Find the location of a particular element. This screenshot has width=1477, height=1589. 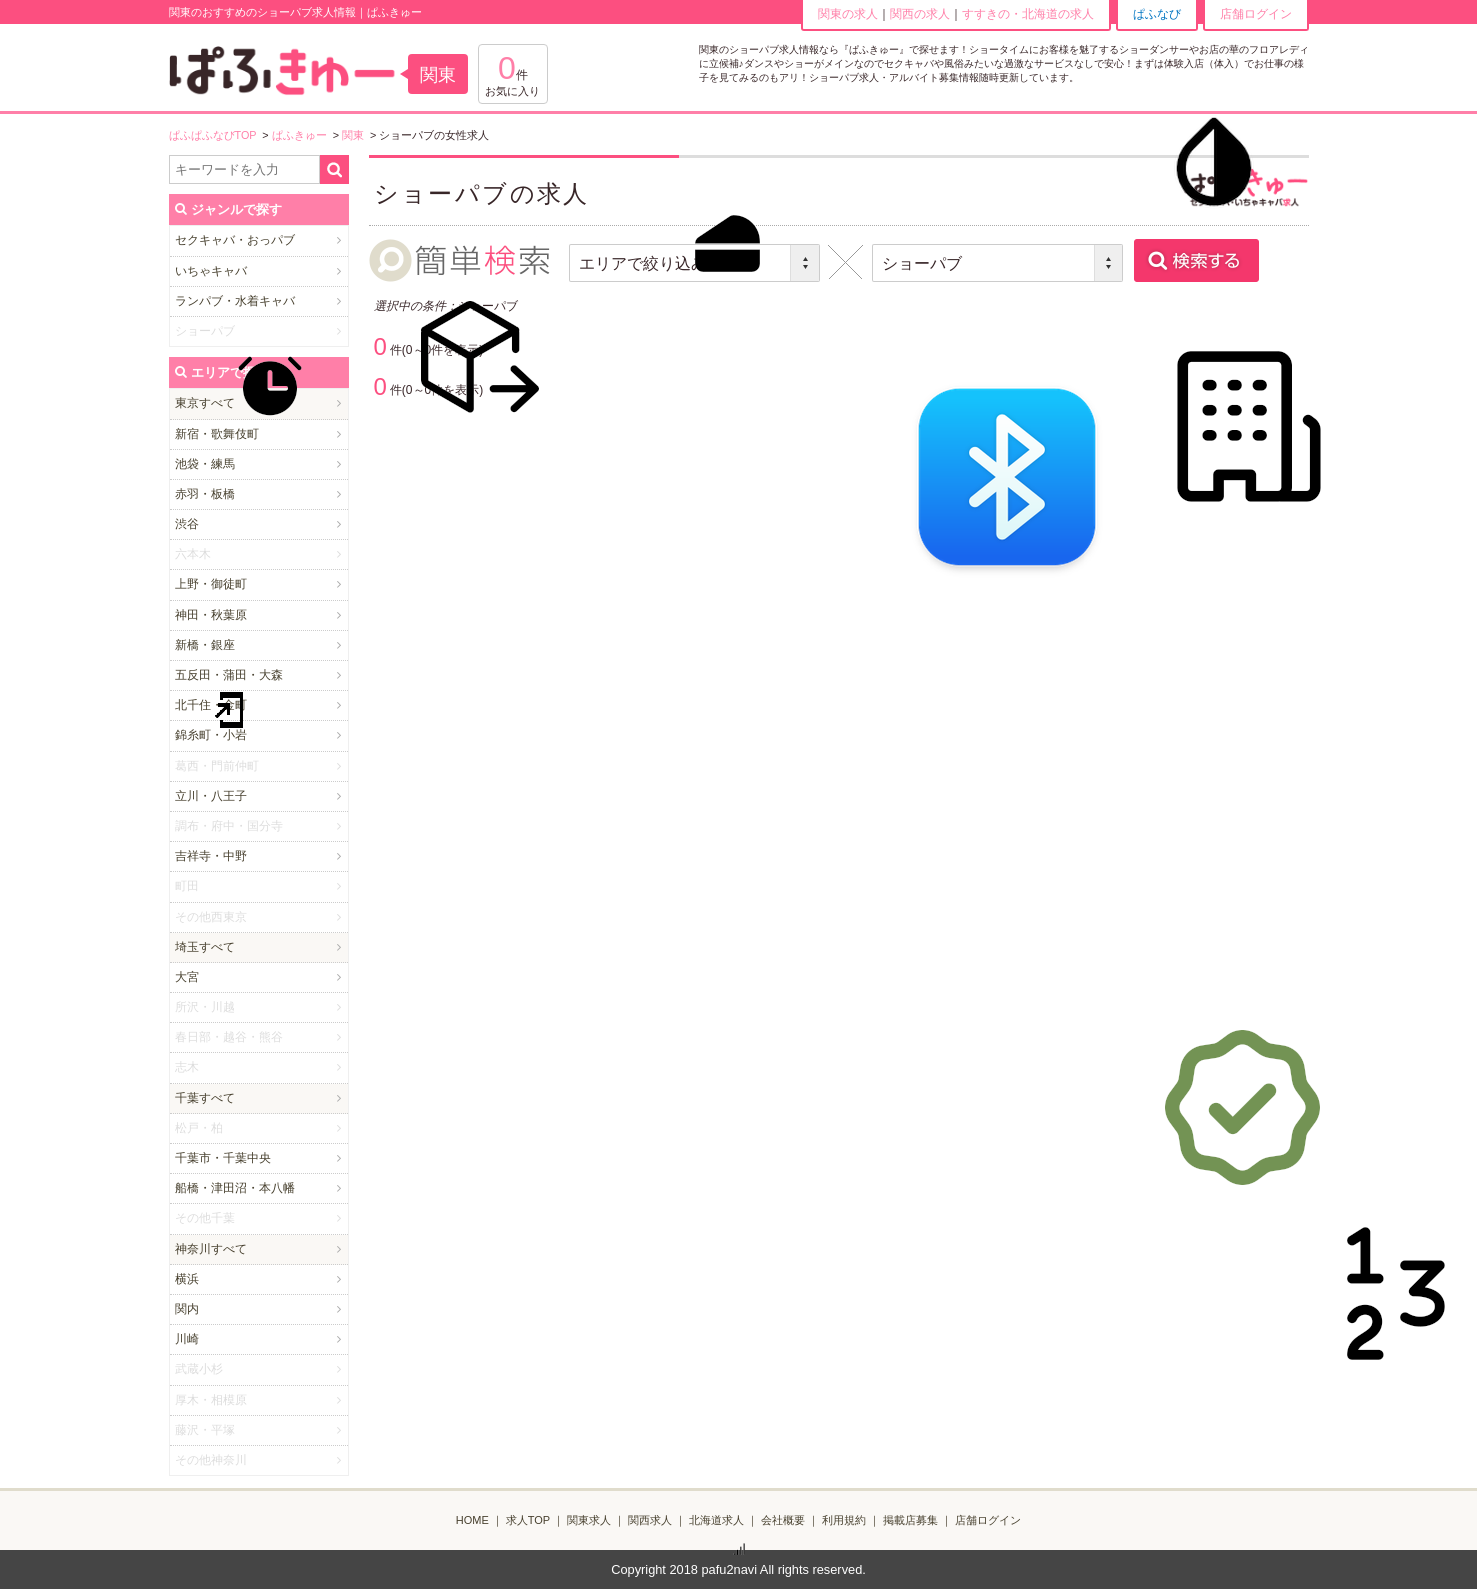

format text as numbered list is located at coordinates (1393, 1293).